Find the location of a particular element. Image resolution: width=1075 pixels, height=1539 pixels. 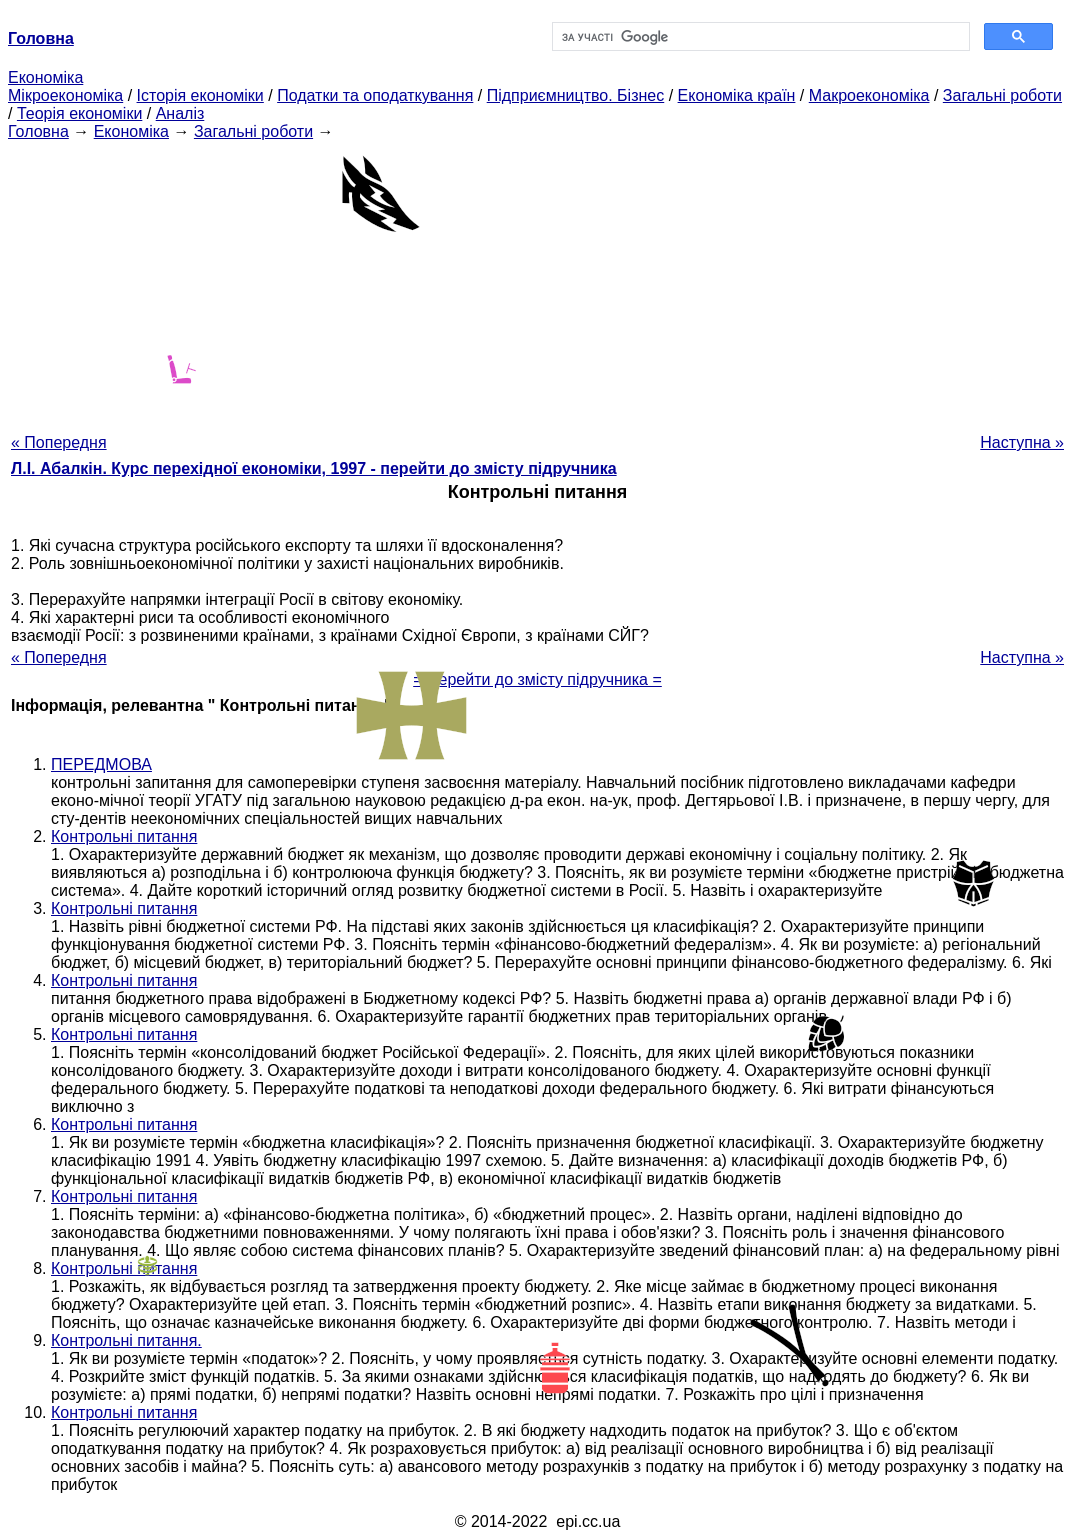

equip chest armor to your character is located at coordinates (973, 883).